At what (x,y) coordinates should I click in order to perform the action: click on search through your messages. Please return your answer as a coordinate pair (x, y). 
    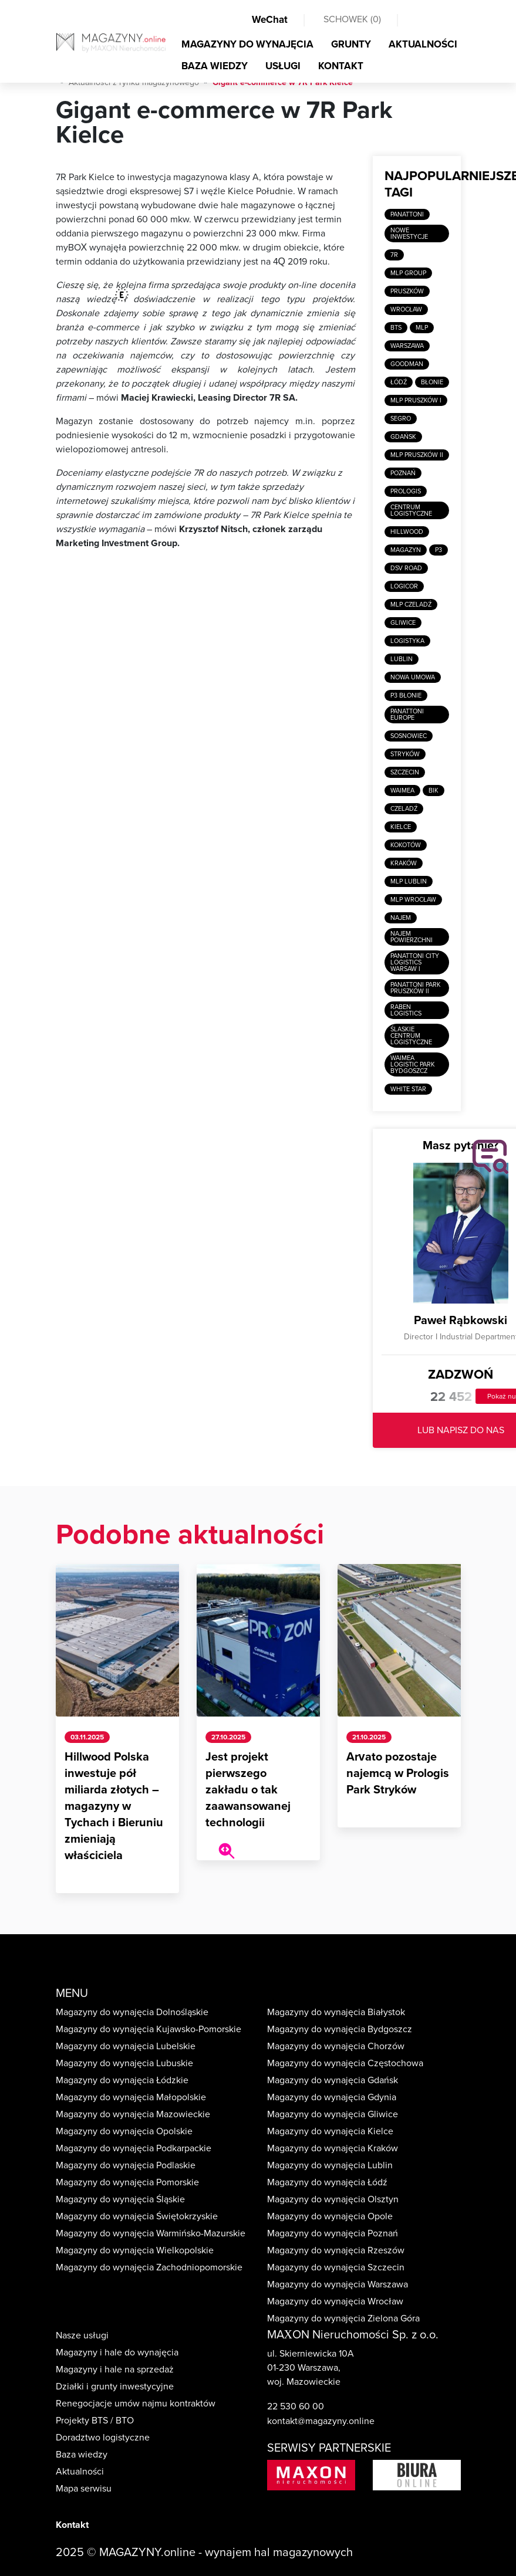
    Looking at the image, I should click on (490, 1155).